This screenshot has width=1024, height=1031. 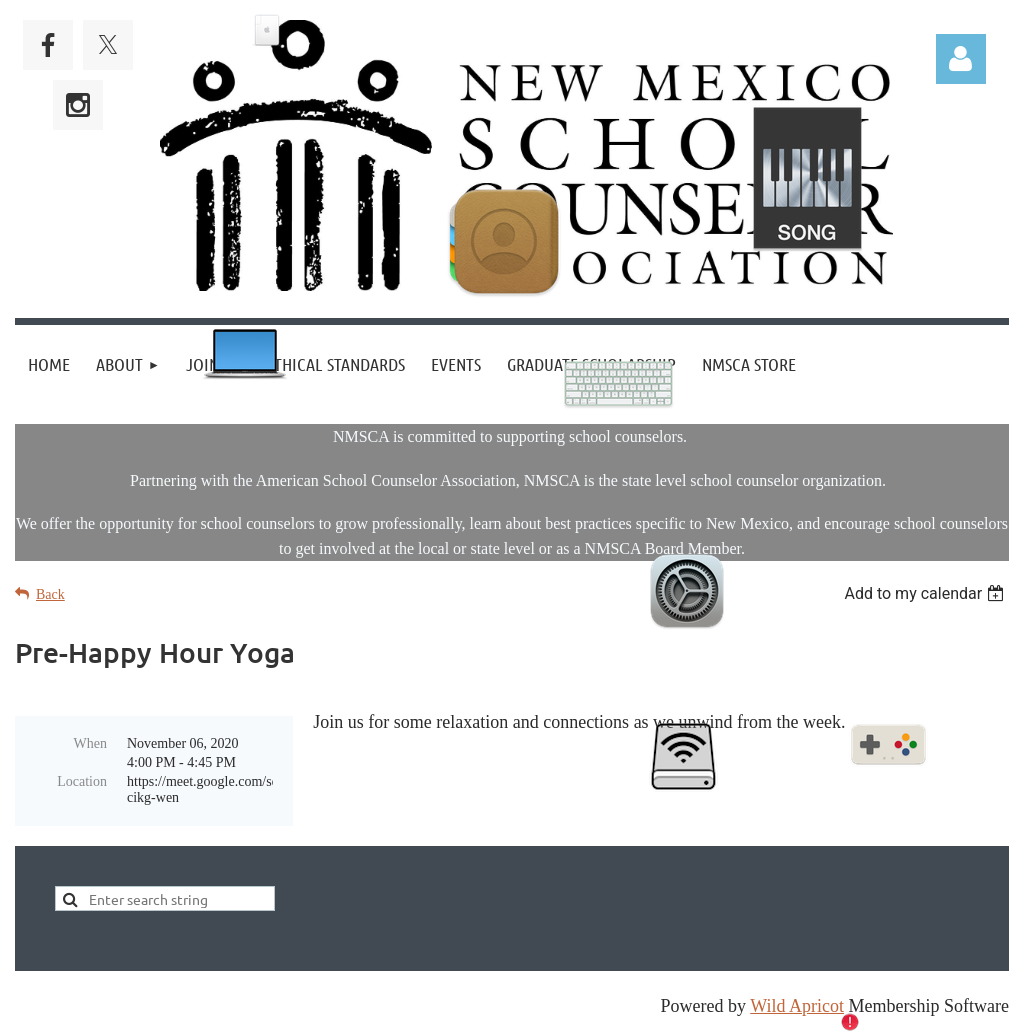 What do you see at coordinates (850, 1022) in the screenshot?
I see `indicates a warning or important alert` at bounding box center [850, 1022].